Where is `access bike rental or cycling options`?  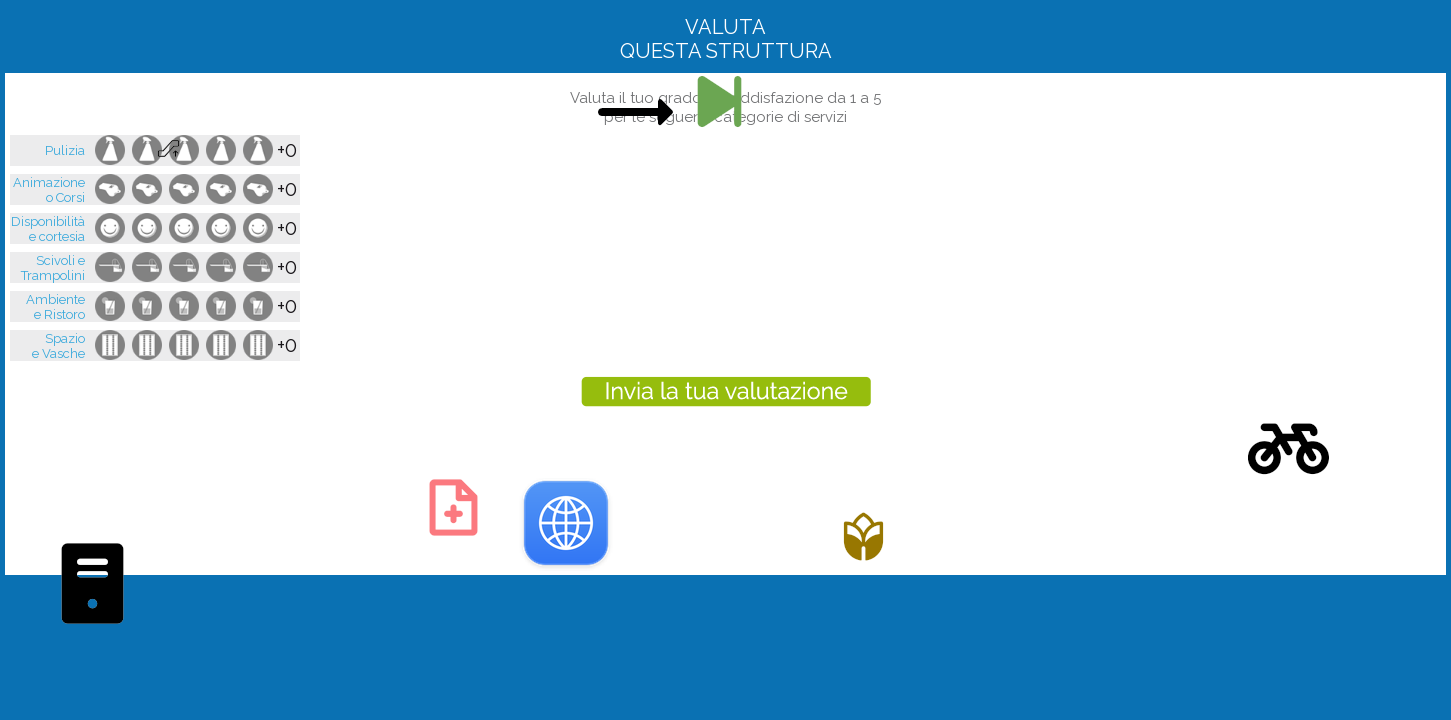
access bike rental or cycling options is located at coordinates (1288, 447).